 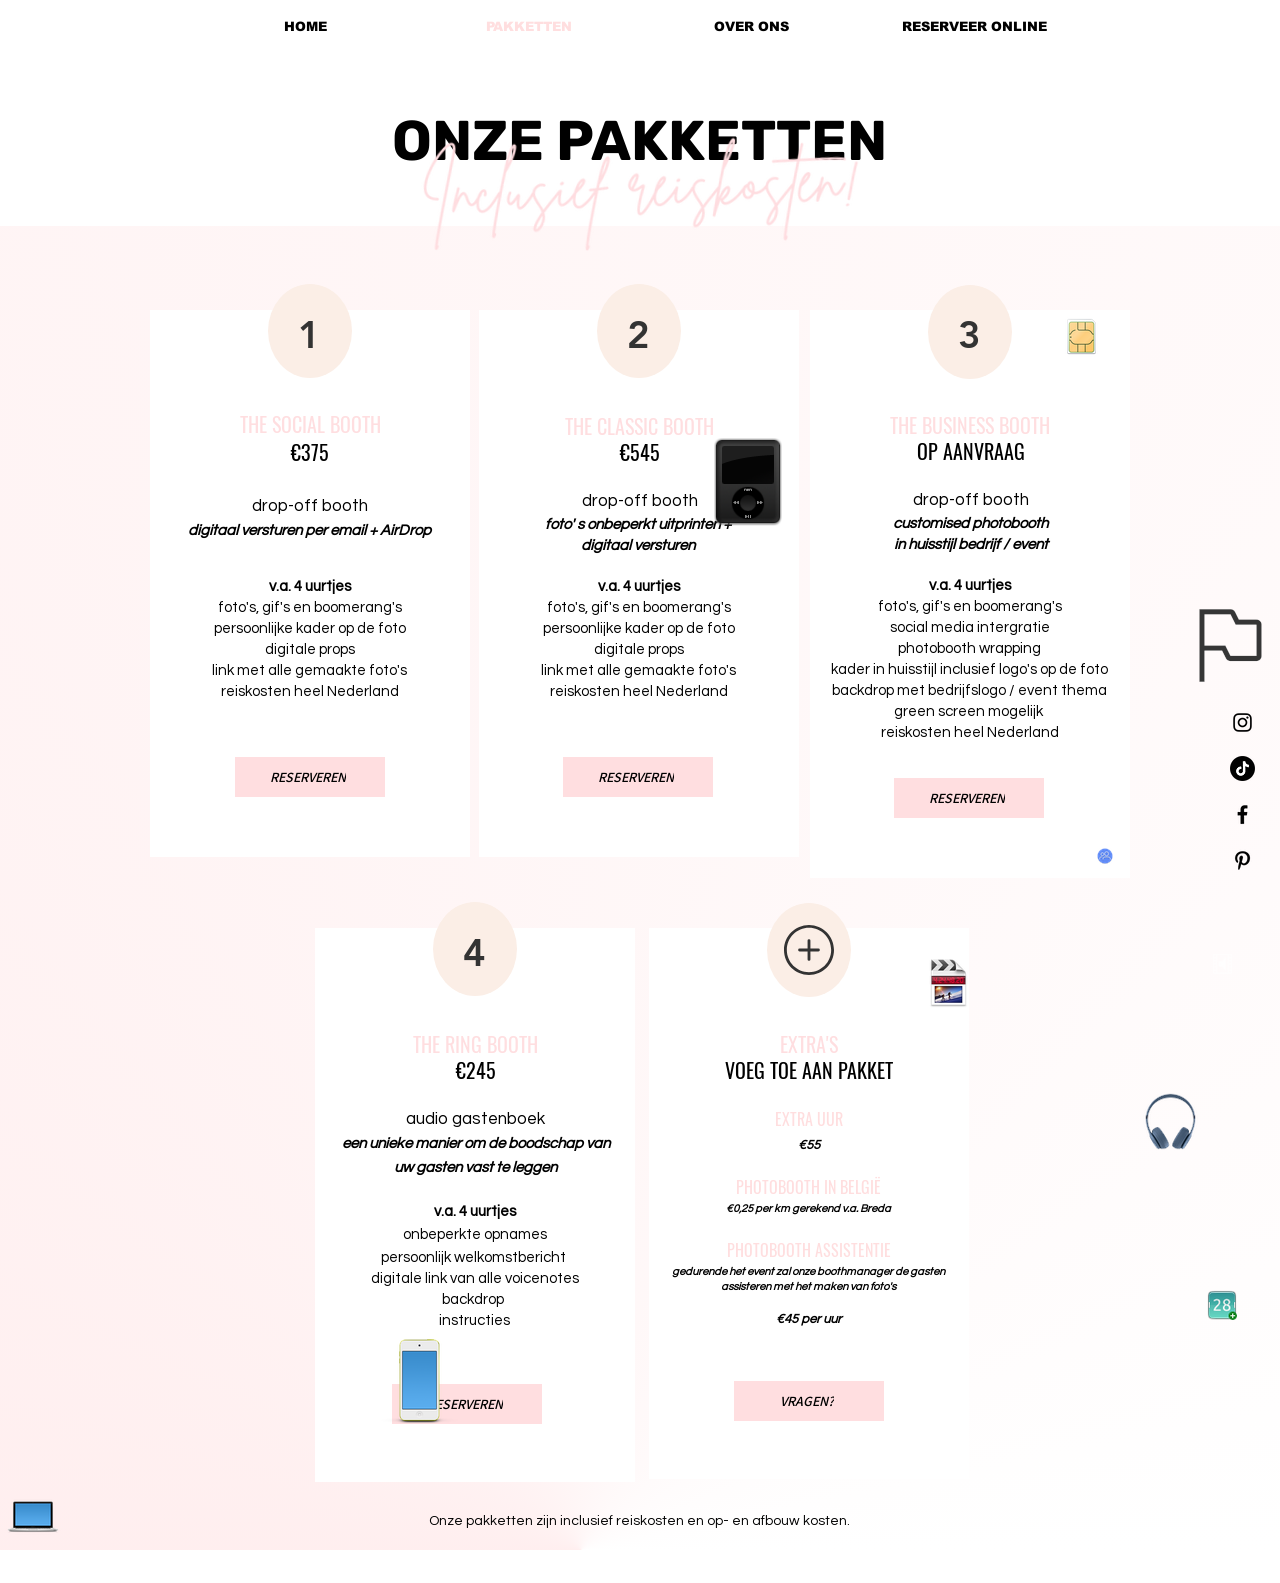 What do you see at coordinates (1222, 1305) in the screenshot?
I see `create a new calendar appointment` at bounding box center [1222, 1305].